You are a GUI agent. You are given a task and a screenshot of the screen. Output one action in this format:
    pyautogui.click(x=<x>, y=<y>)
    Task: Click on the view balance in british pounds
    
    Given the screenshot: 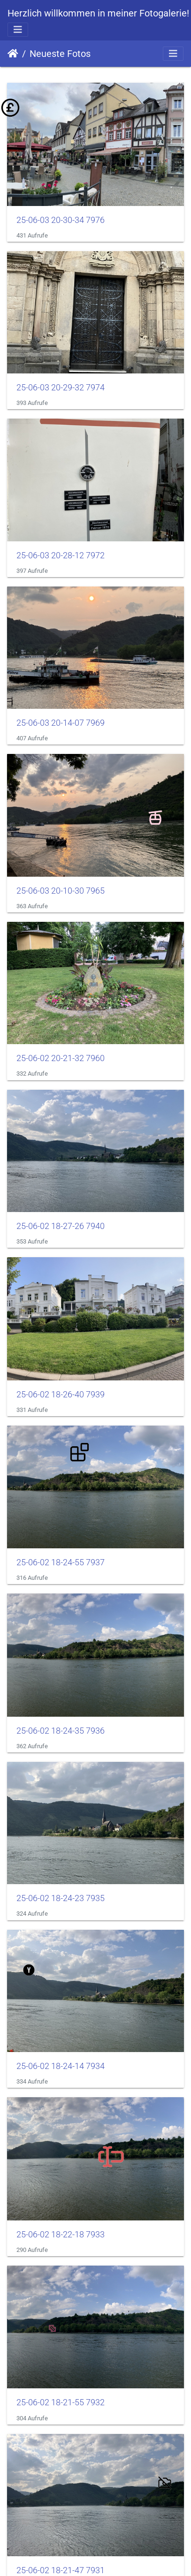 What is the action you would take?
    pyautogui.click(x=10, y=108)
    